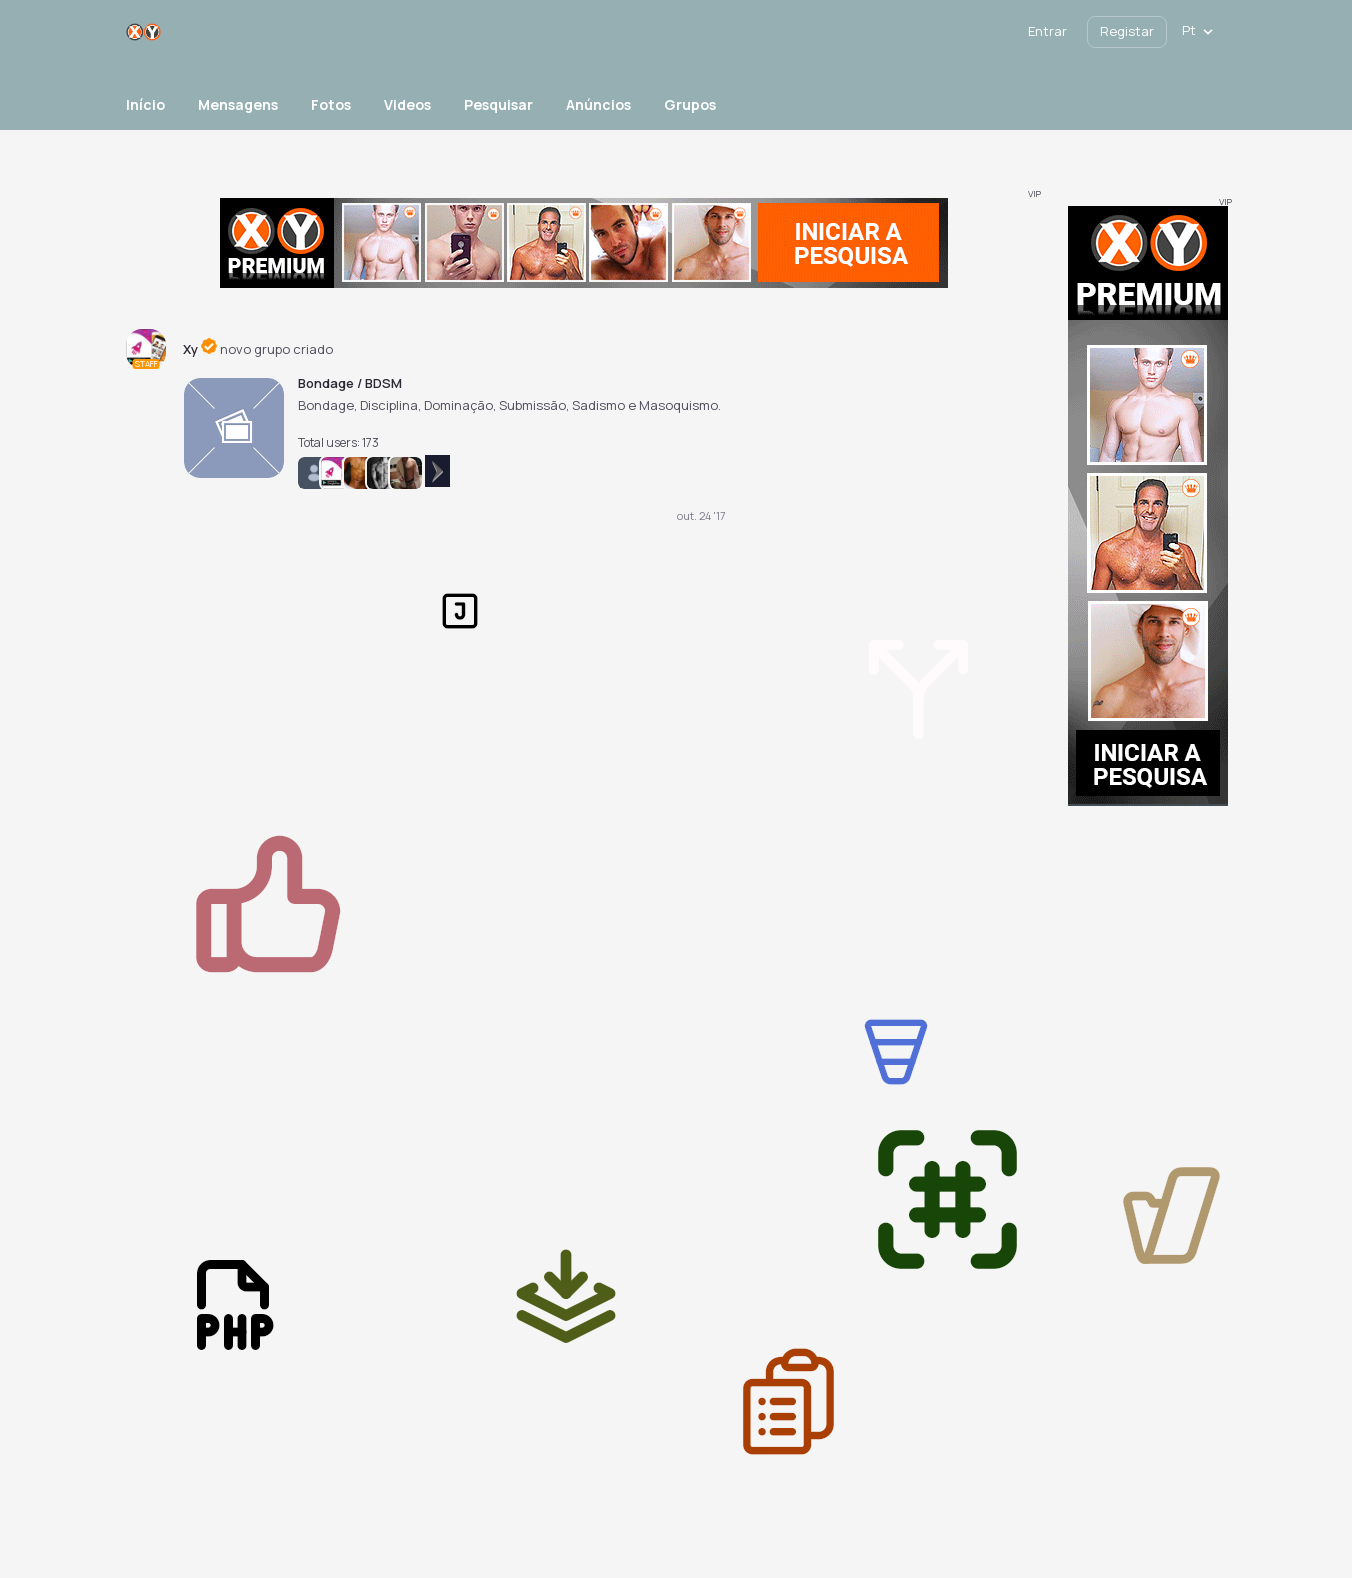 The height and width of the screenshot is (1578, 1352). I want to click on view sales funnel analytics, so click(896, 1052).